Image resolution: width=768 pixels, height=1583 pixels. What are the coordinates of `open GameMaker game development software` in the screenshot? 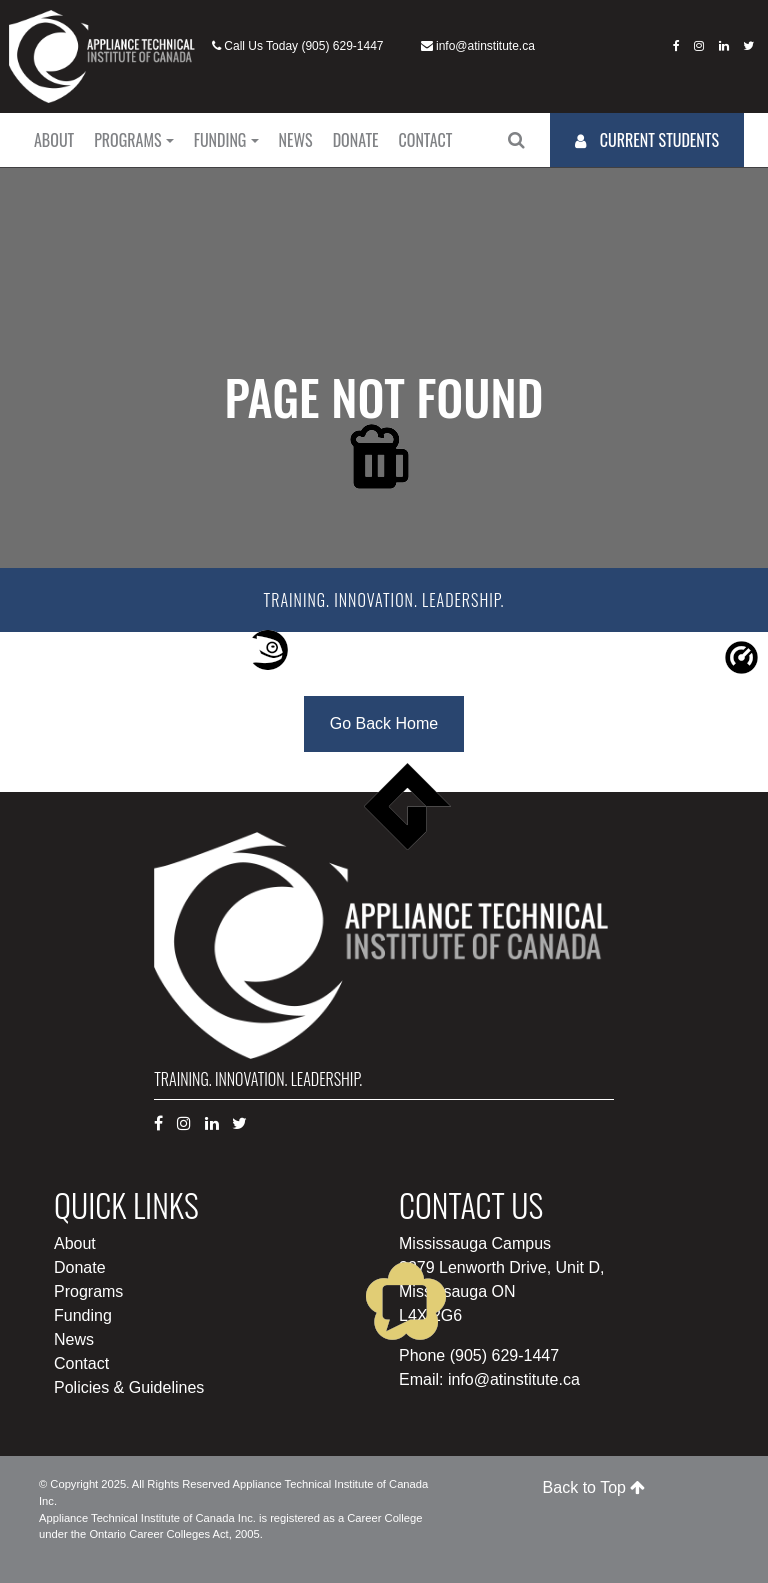 It's located at (407, 806).